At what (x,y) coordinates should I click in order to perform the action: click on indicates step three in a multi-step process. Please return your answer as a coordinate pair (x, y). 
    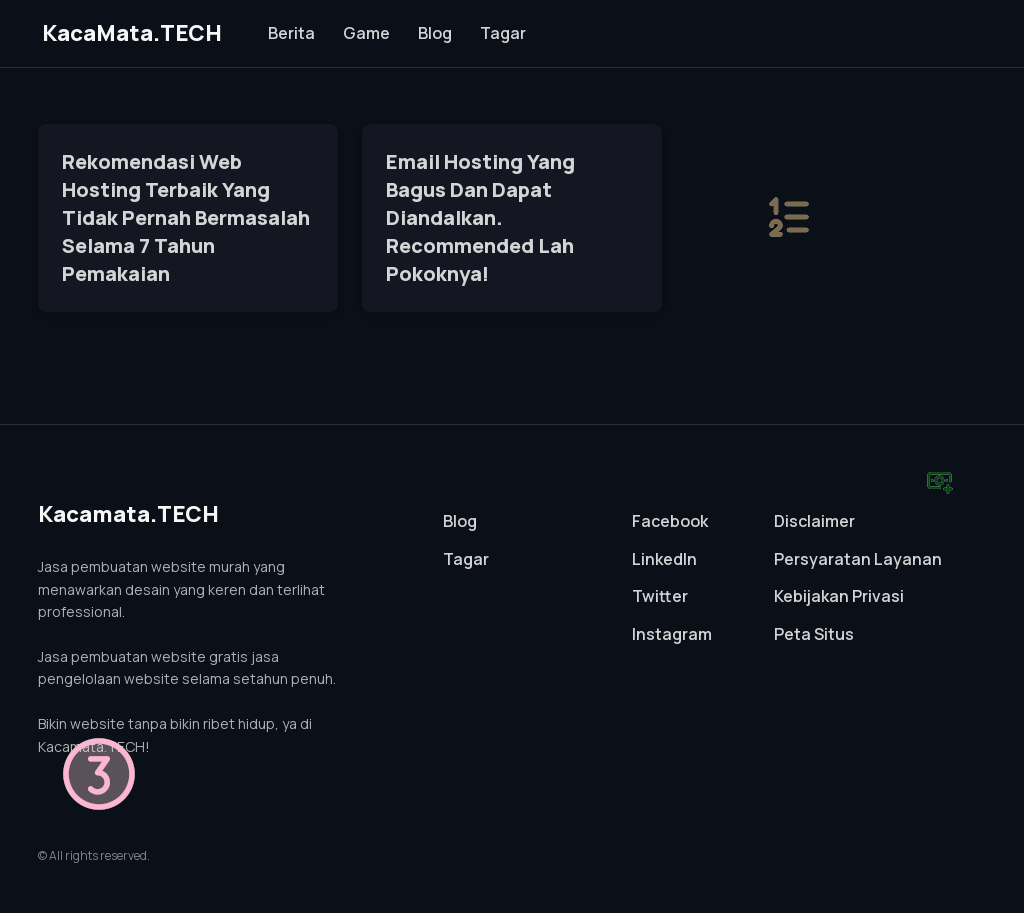
    Looking at the image, I should click on (99, 774).